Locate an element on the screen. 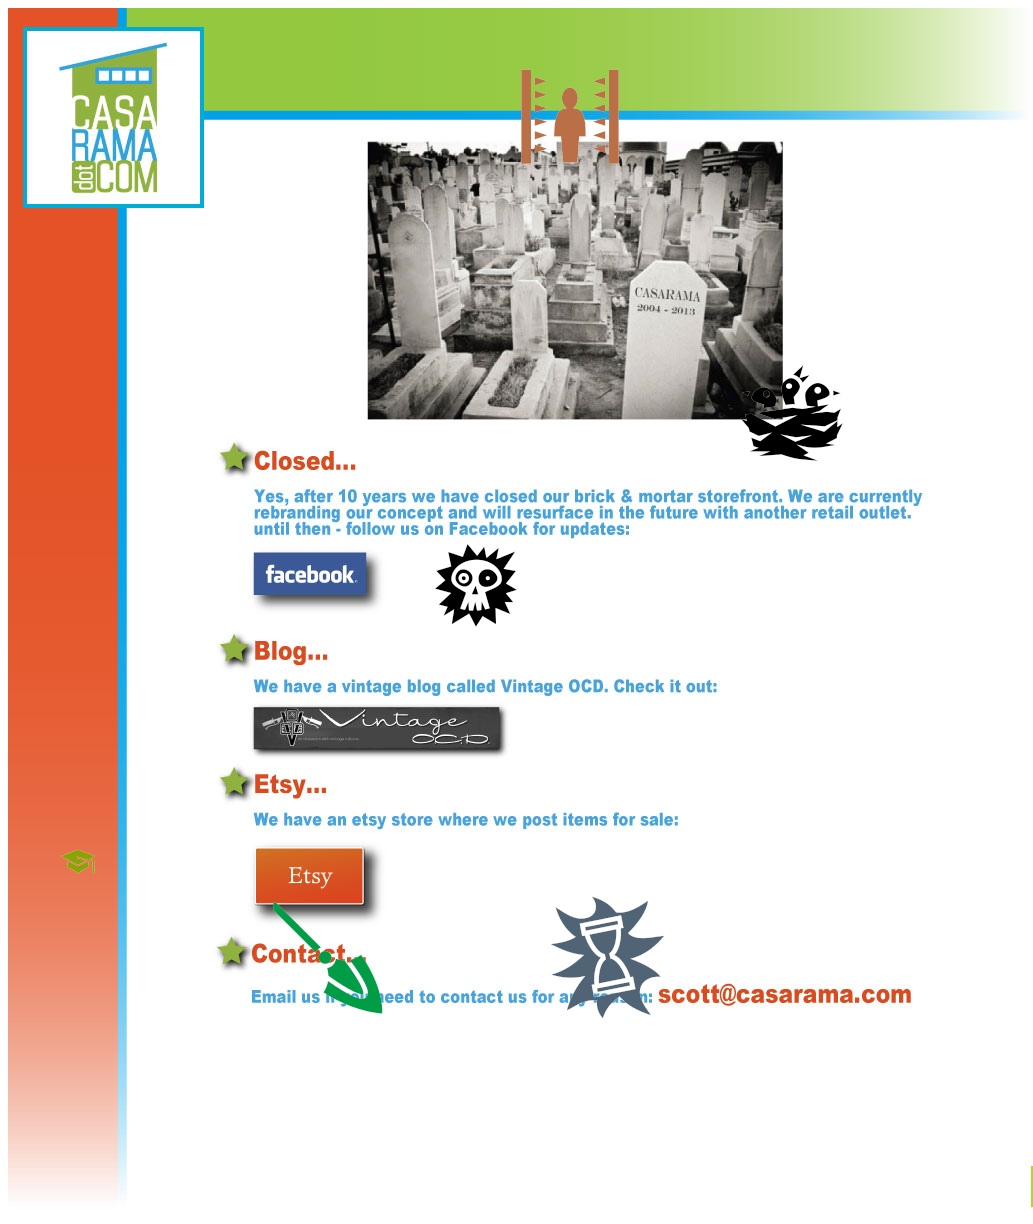  equip arrow ammunition is located at coordinates (329, 959).